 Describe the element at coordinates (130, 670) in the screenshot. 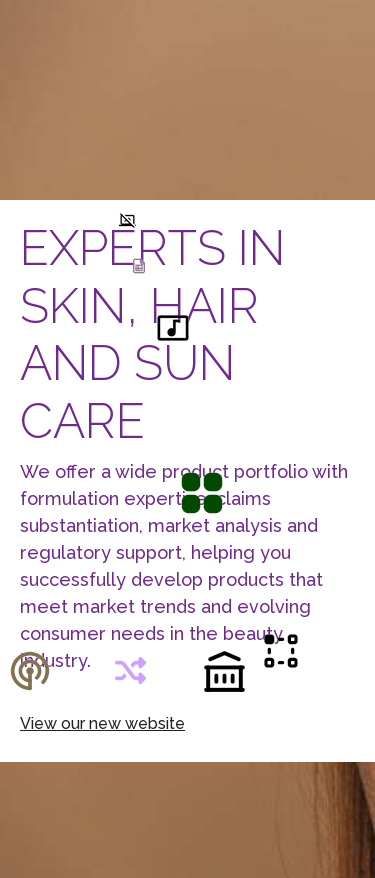

I see `shuffle playlist or queue` at that location.